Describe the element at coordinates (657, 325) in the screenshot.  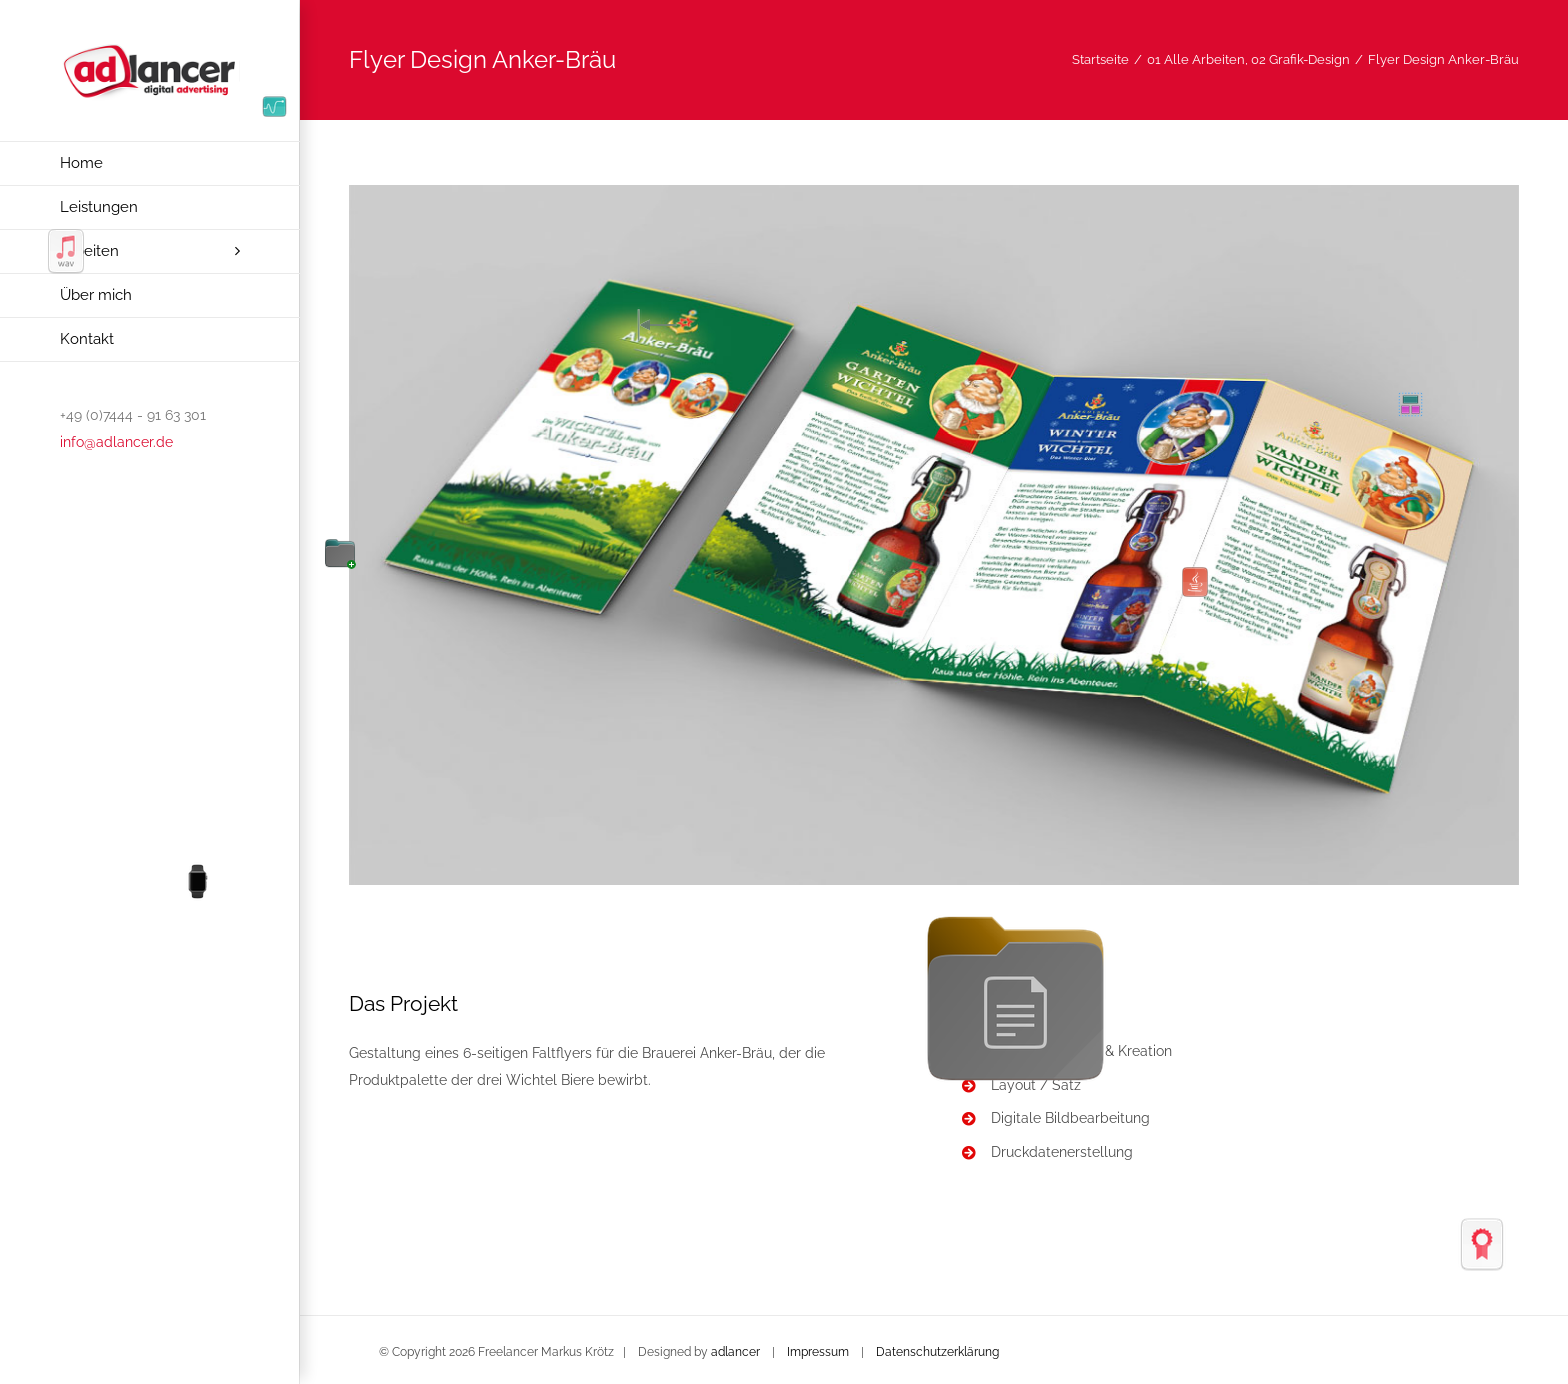
I see `go to the first item in a list or sequence` at that location.